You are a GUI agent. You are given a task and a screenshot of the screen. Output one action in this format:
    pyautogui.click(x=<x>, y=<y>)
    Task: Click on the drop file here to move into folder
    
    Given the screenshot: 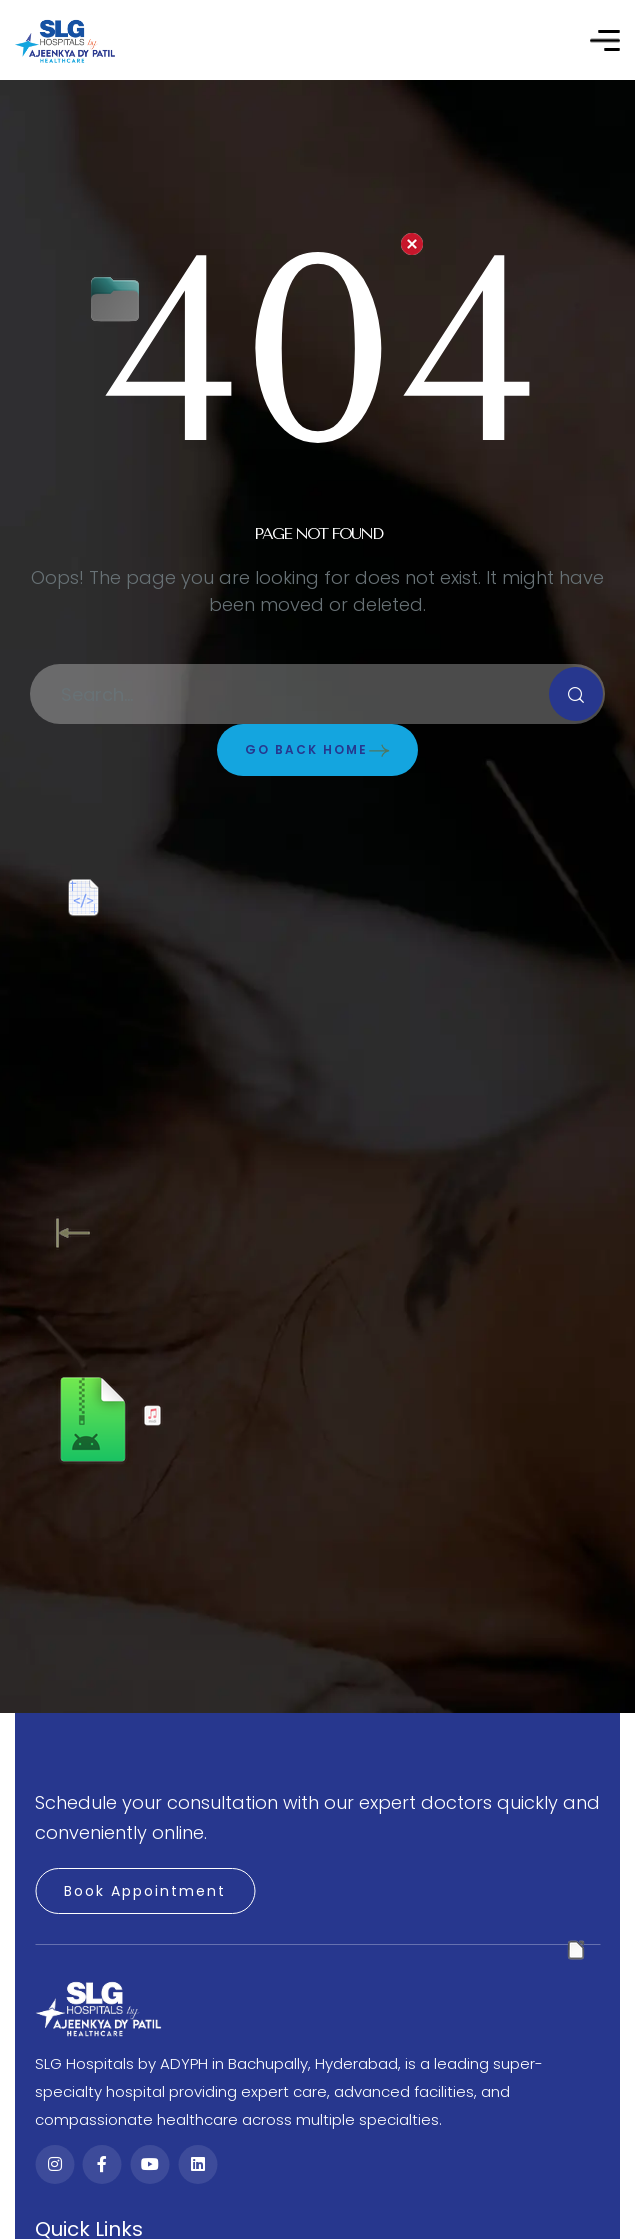 What is the action you would take?
    pyautogui.click(x=115, y=299)
    